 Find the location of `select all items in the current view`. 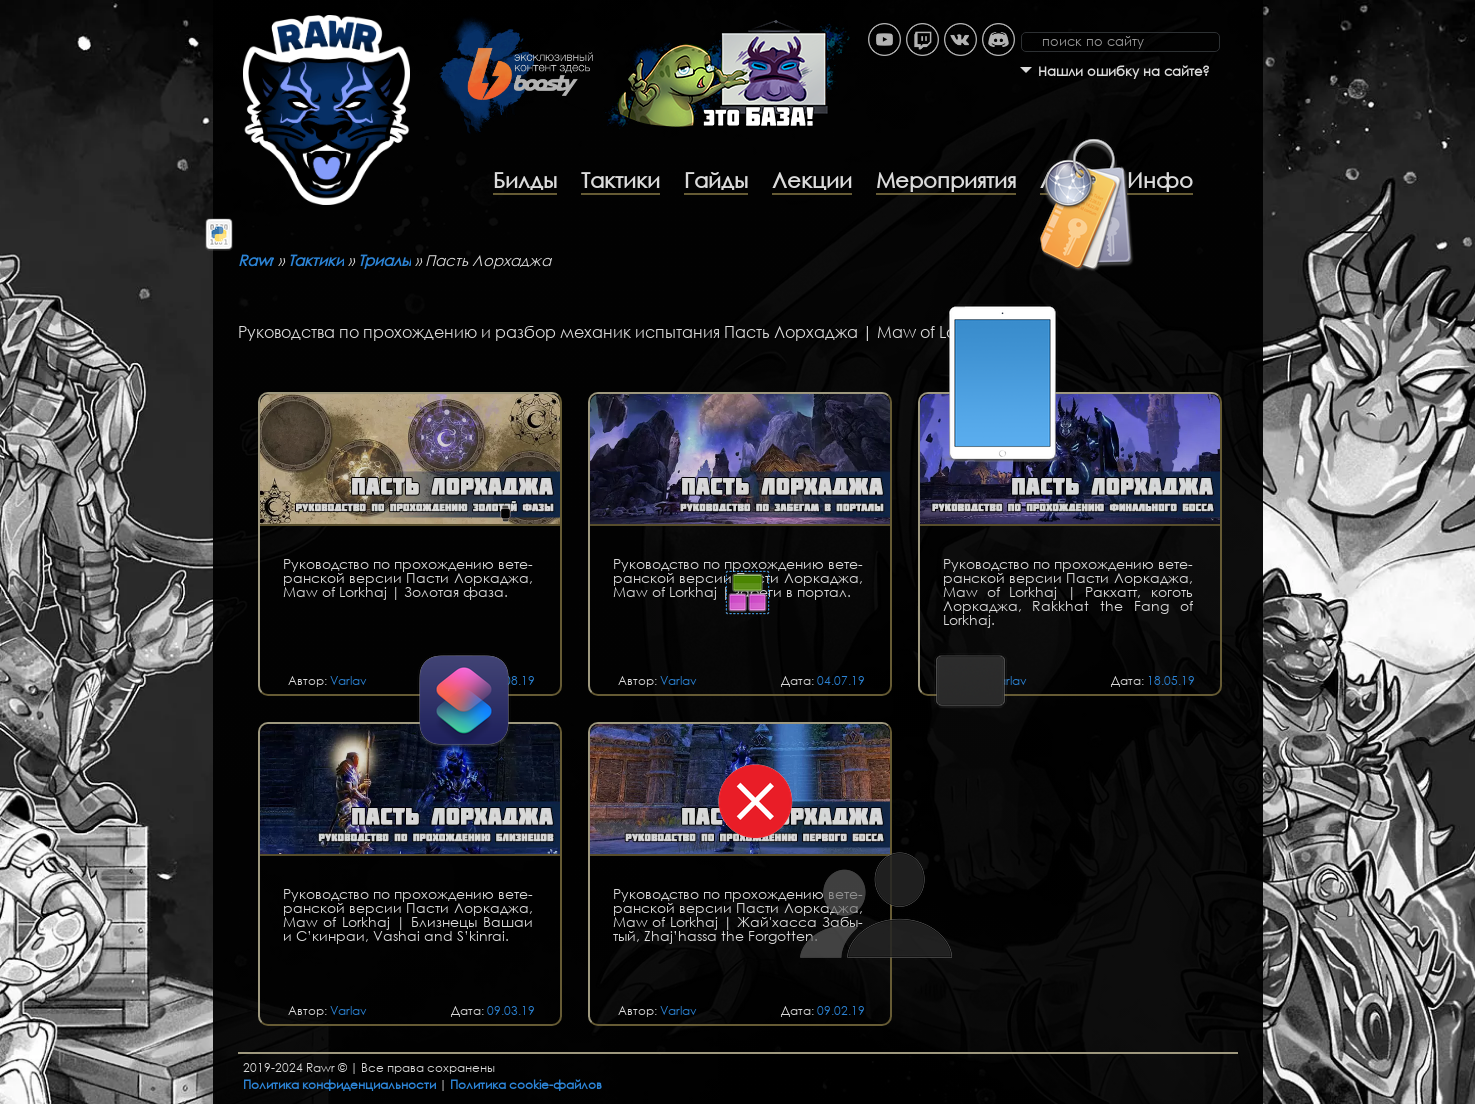

select all items in the current view is located at coordinates (747, 592).